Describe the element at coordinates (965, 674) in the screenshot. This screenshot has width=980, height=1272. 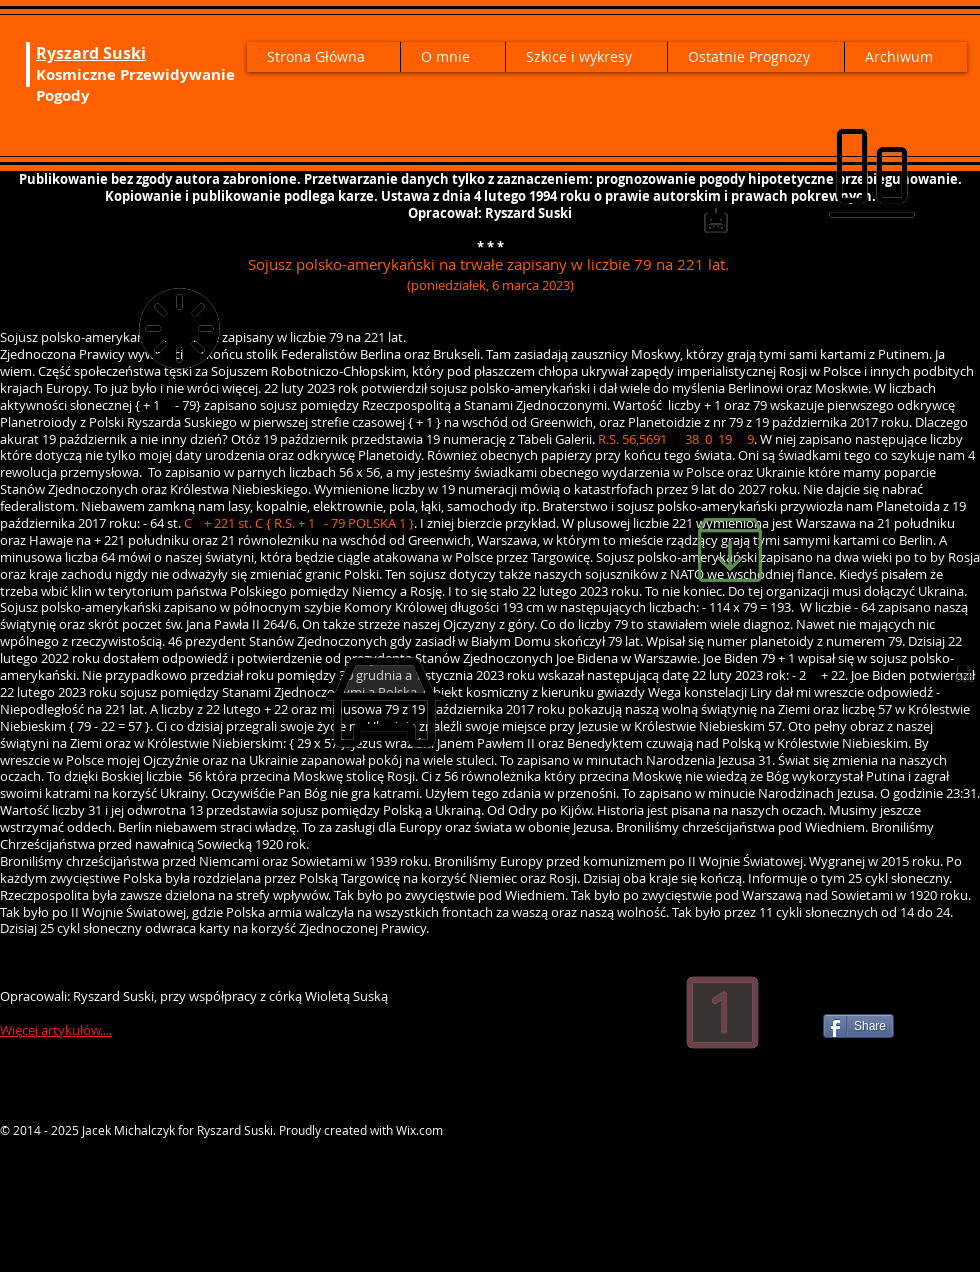
I see `open a document file` at that location.